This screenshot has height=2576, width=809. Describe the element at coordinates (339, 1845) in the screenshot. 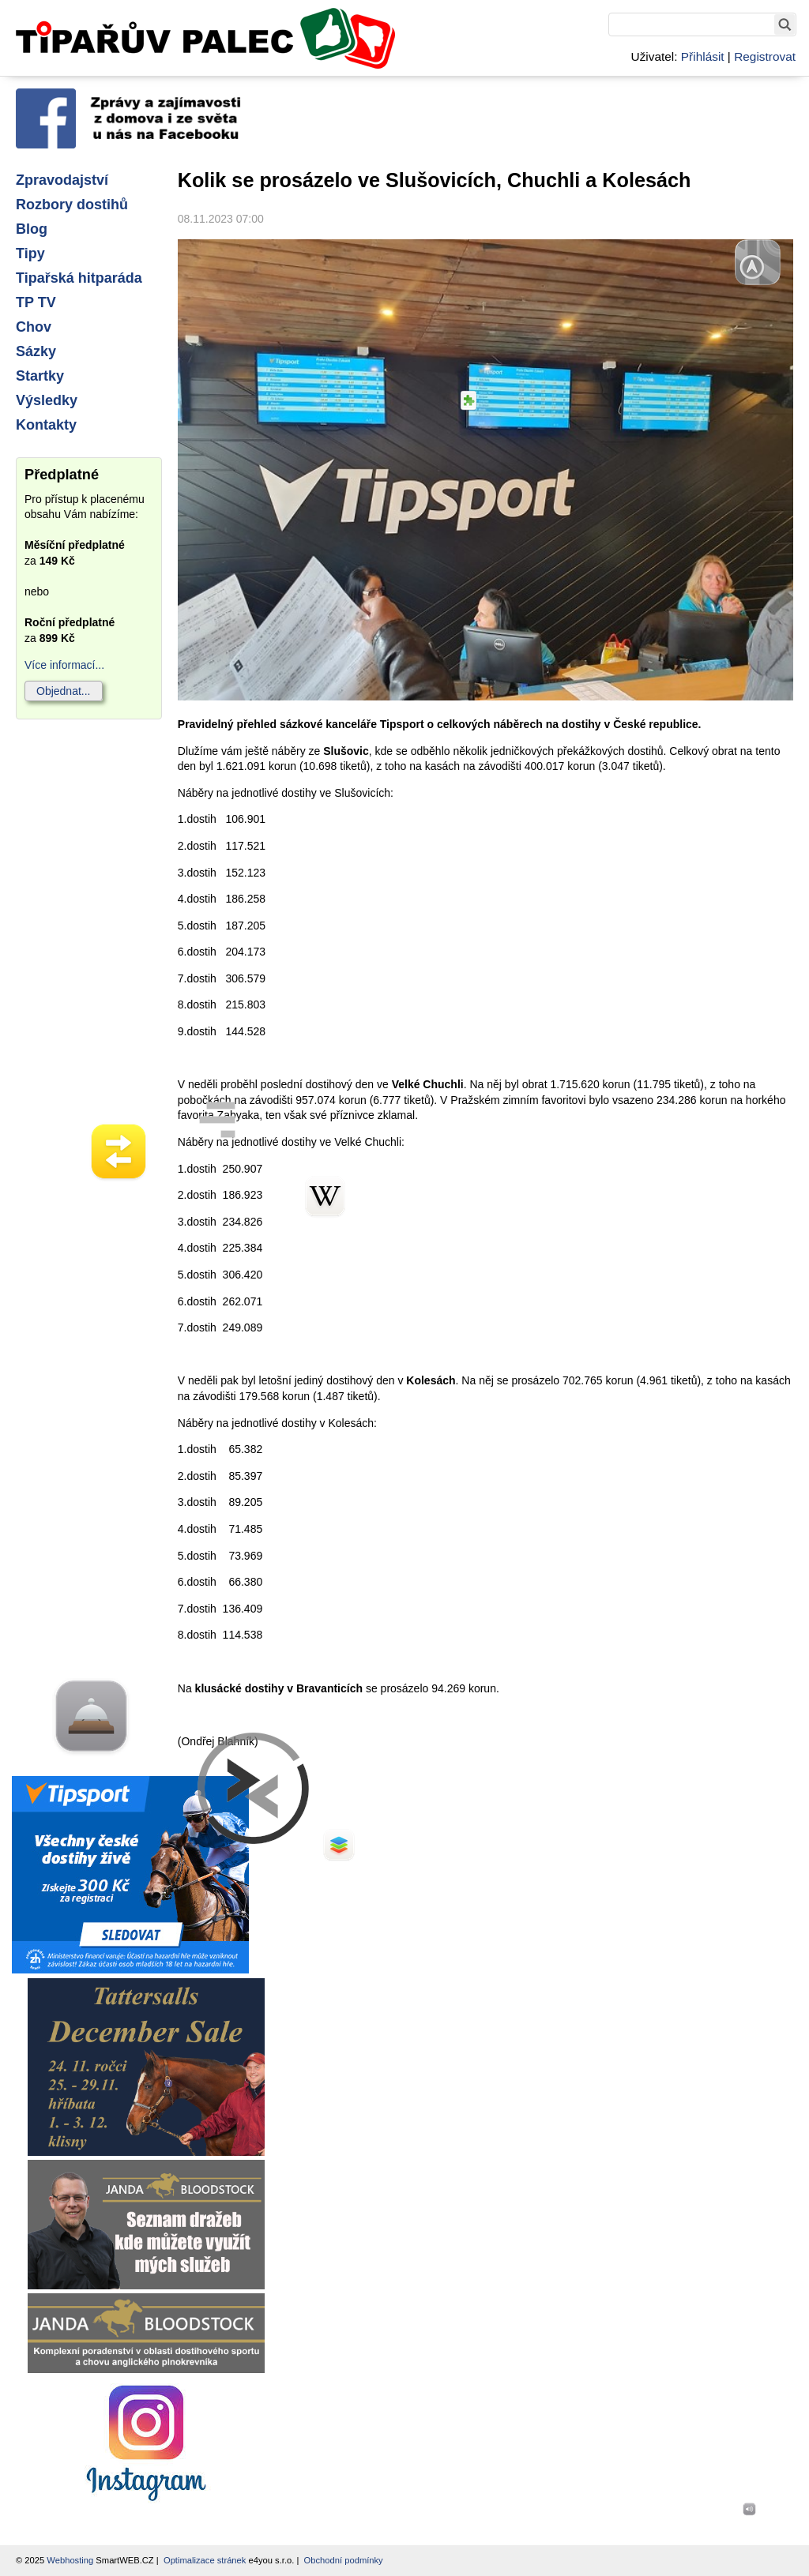

I see `open onlyoffice document suite` at that location.